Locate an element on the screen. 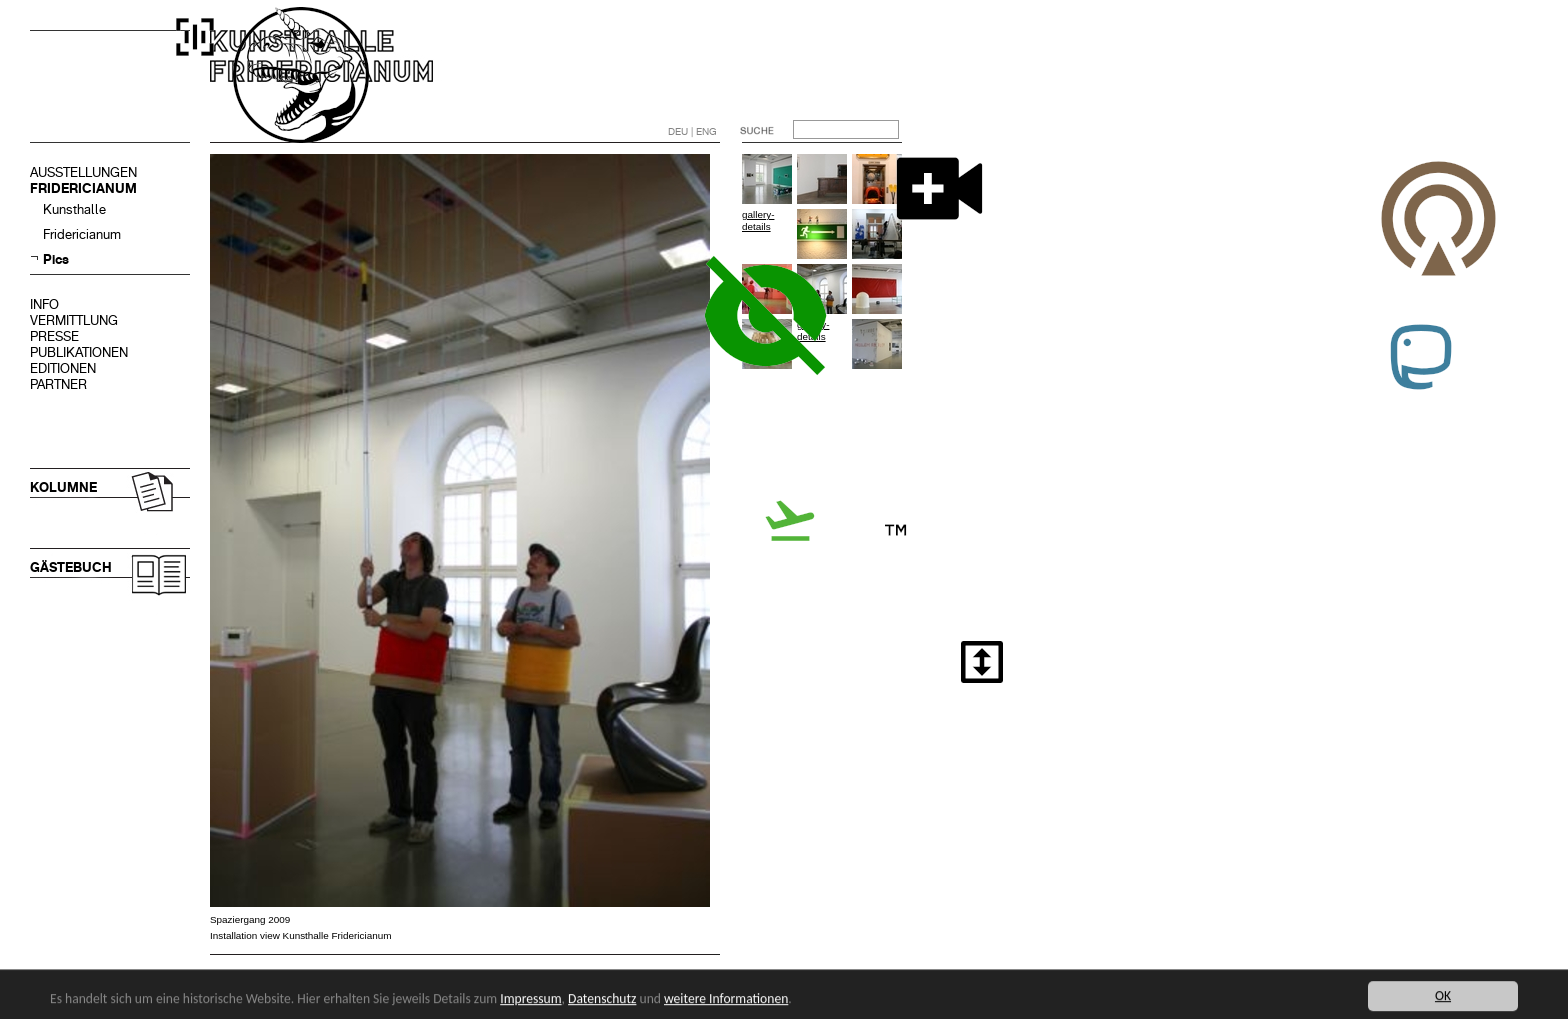  indicates trademarked content or branding is located at coordinates (896, 530).